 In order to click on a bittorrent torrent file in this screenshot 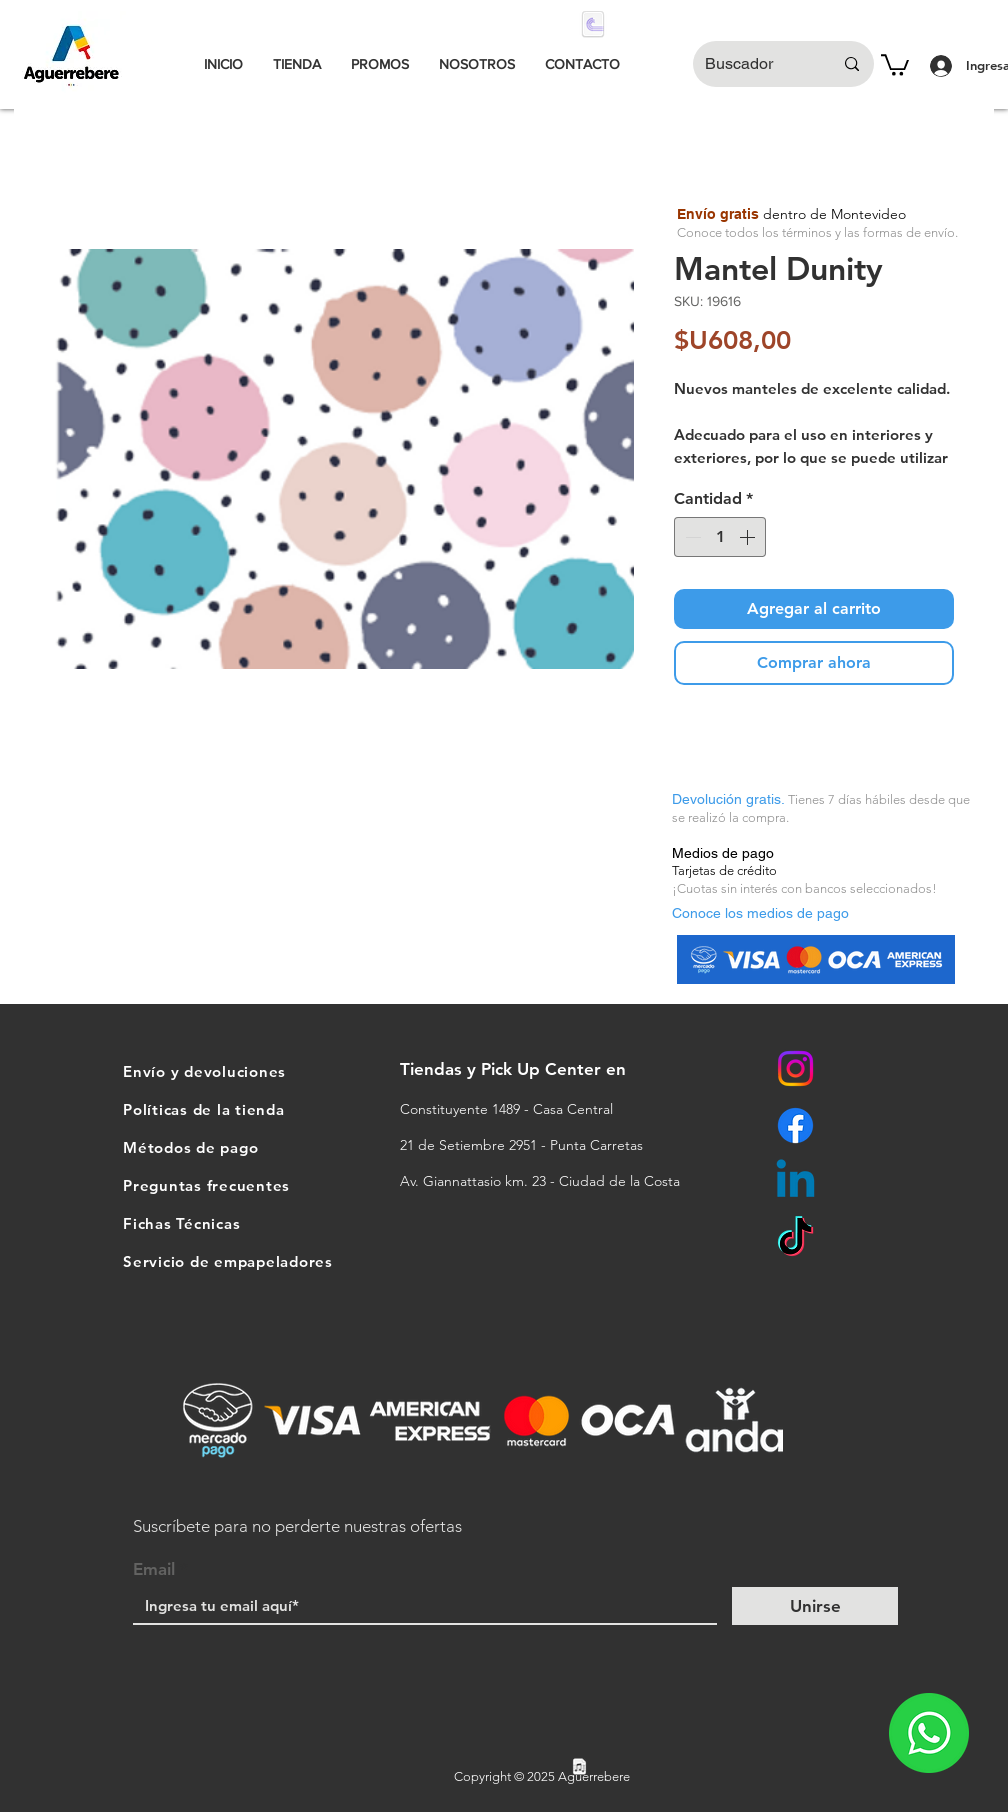, I will do `click(593, 24)`.